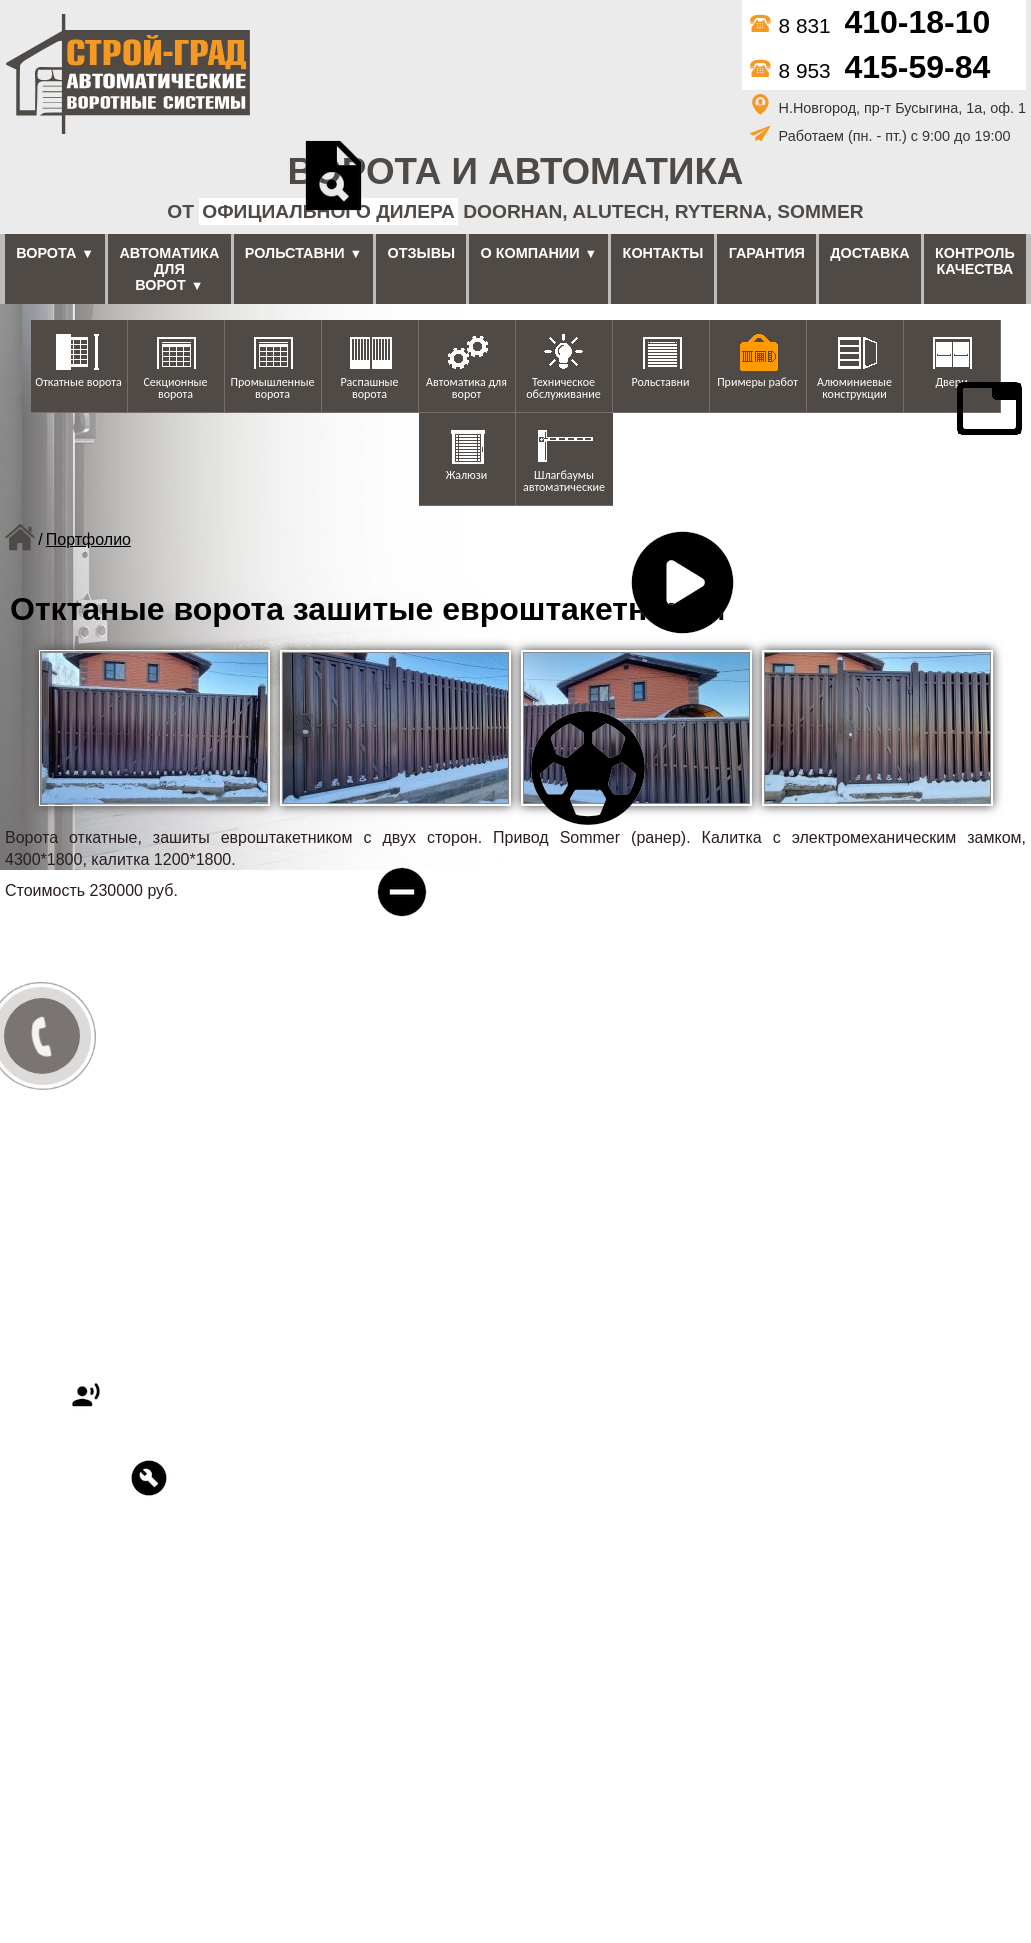  I want to click on remove an item from a list, so click(402, 892).